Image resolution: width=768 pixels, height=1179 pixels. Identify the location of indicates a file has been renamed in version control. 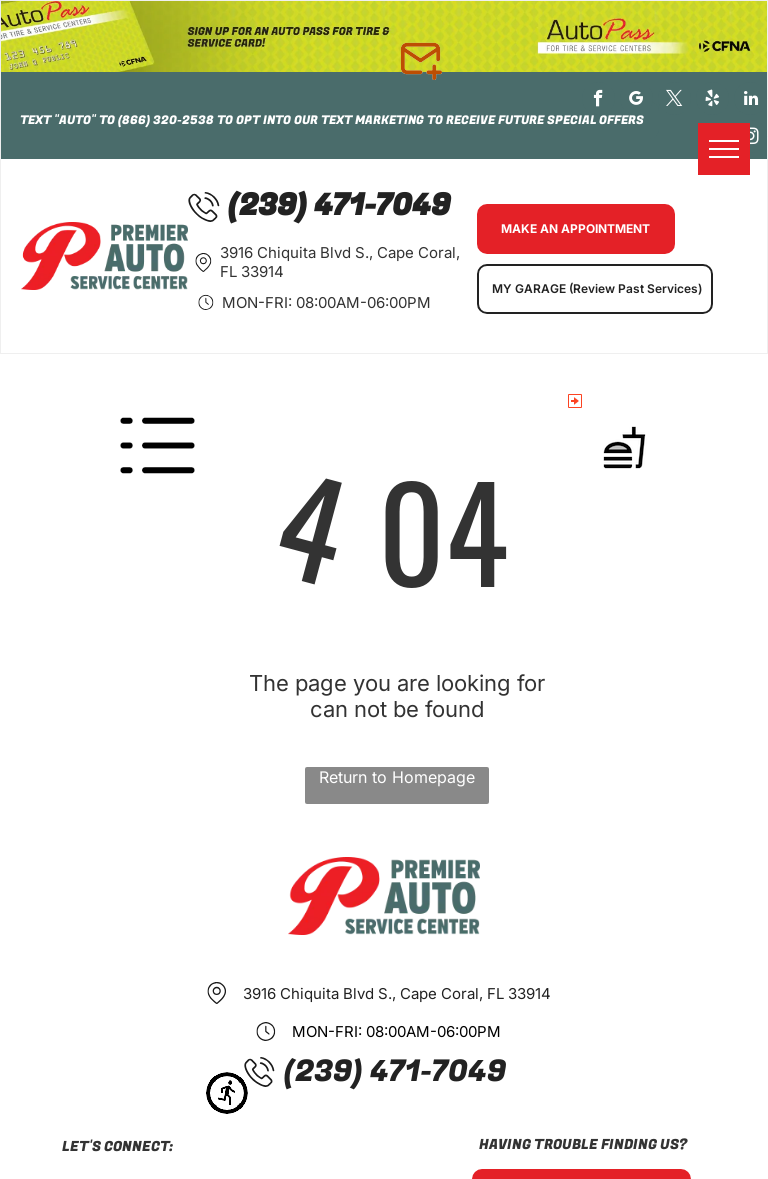
(575, 401).